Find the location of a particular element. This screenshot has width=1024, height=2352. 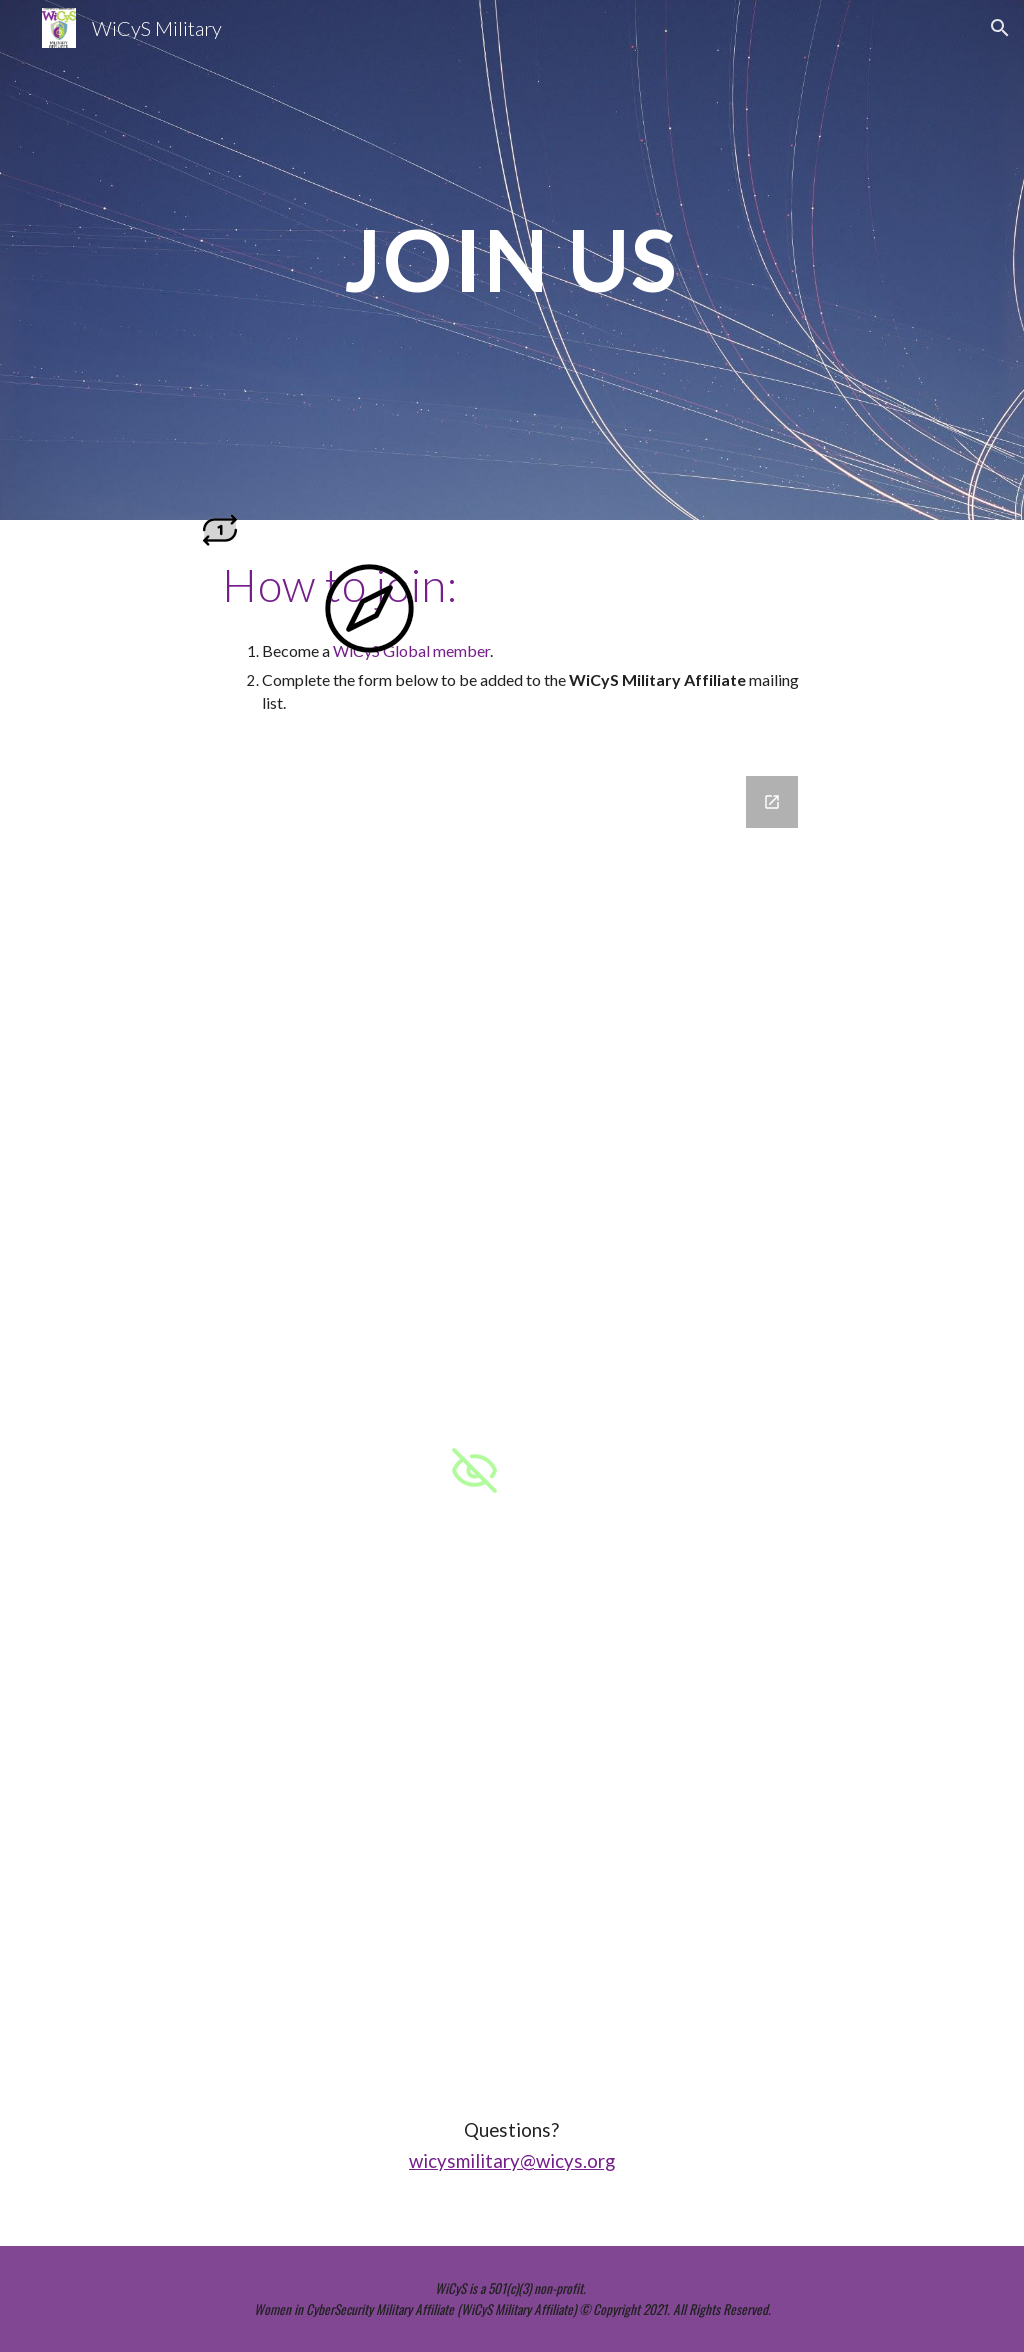

hide password or sensitive content is located at coordinates (474, 1470).